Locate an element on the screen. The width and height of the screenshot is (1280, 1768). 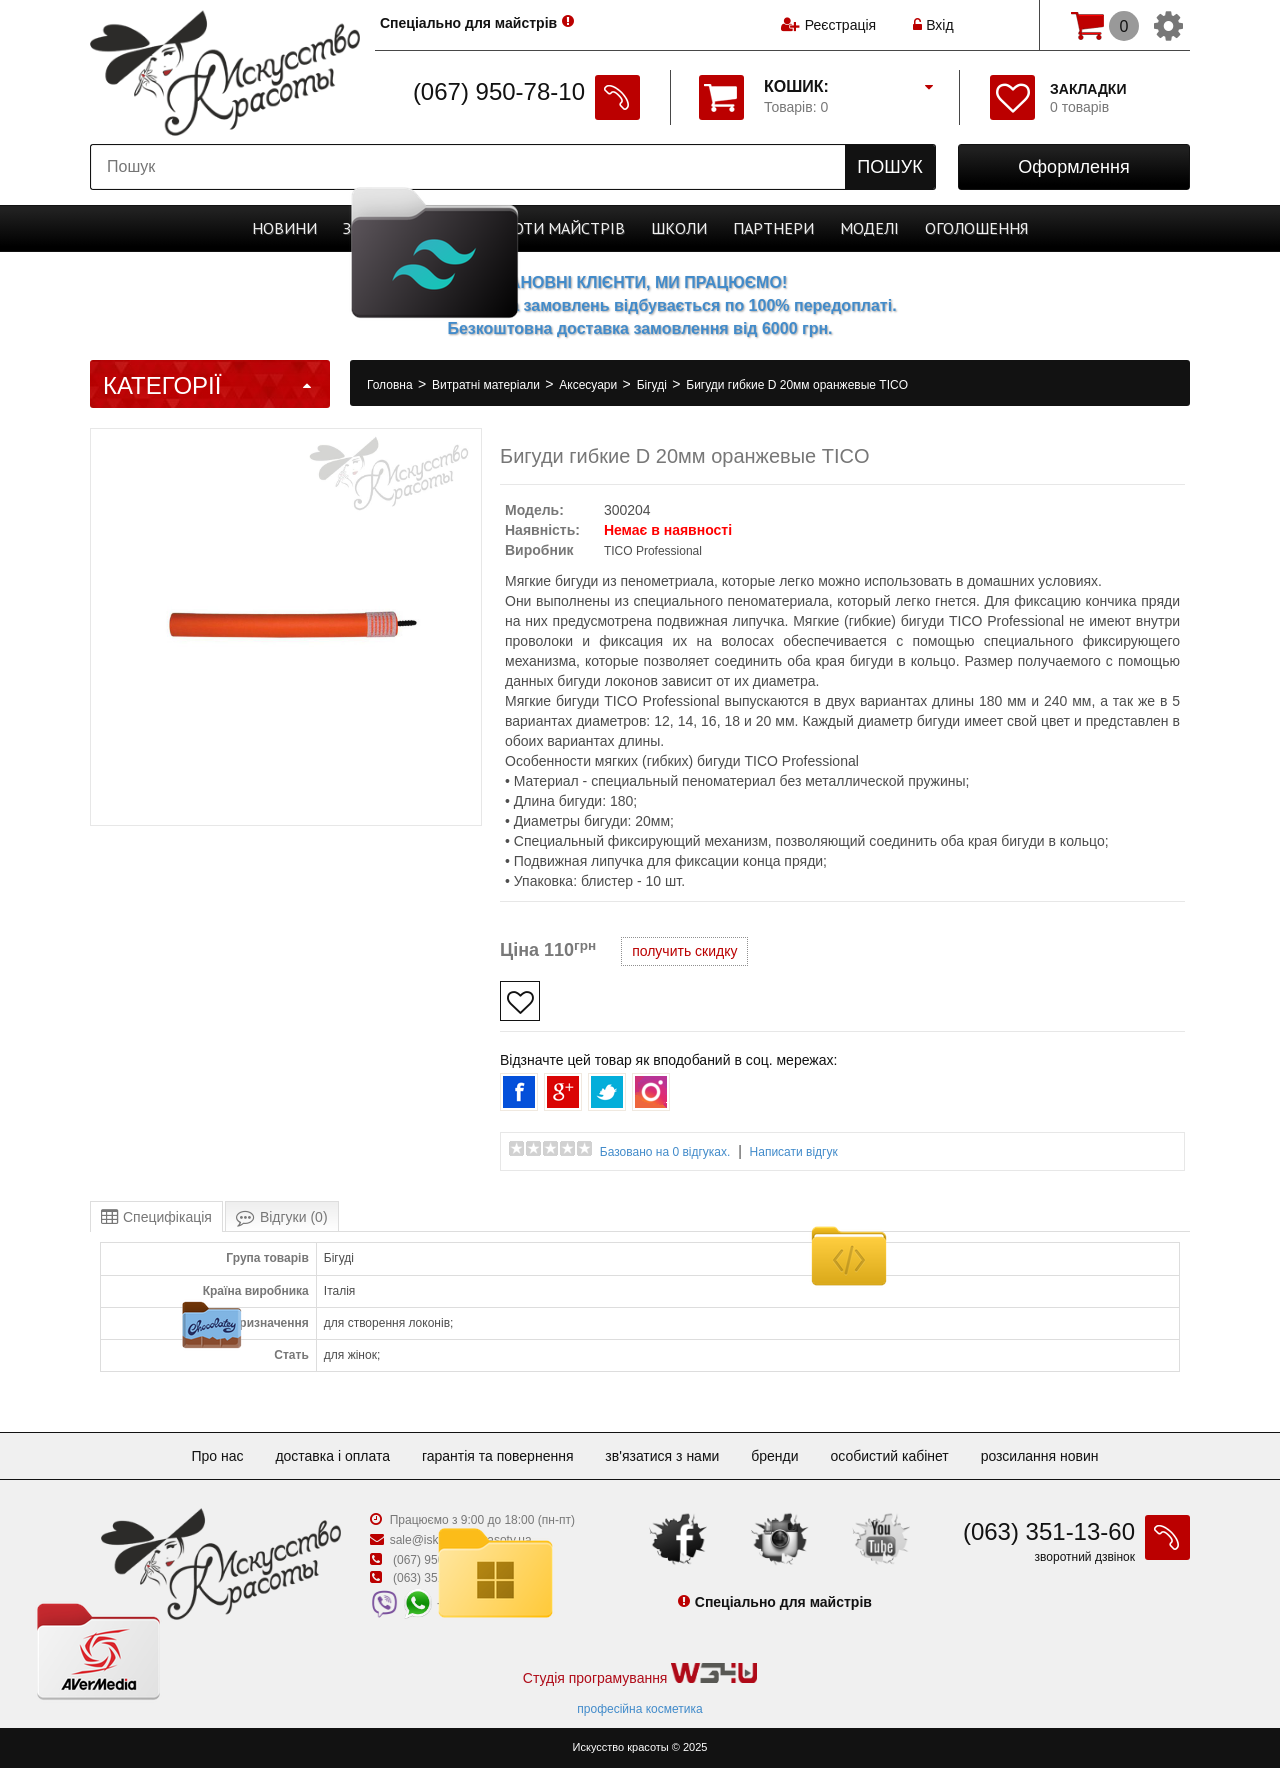
open AverMedia application folder is located at coordinates (98, 1655).